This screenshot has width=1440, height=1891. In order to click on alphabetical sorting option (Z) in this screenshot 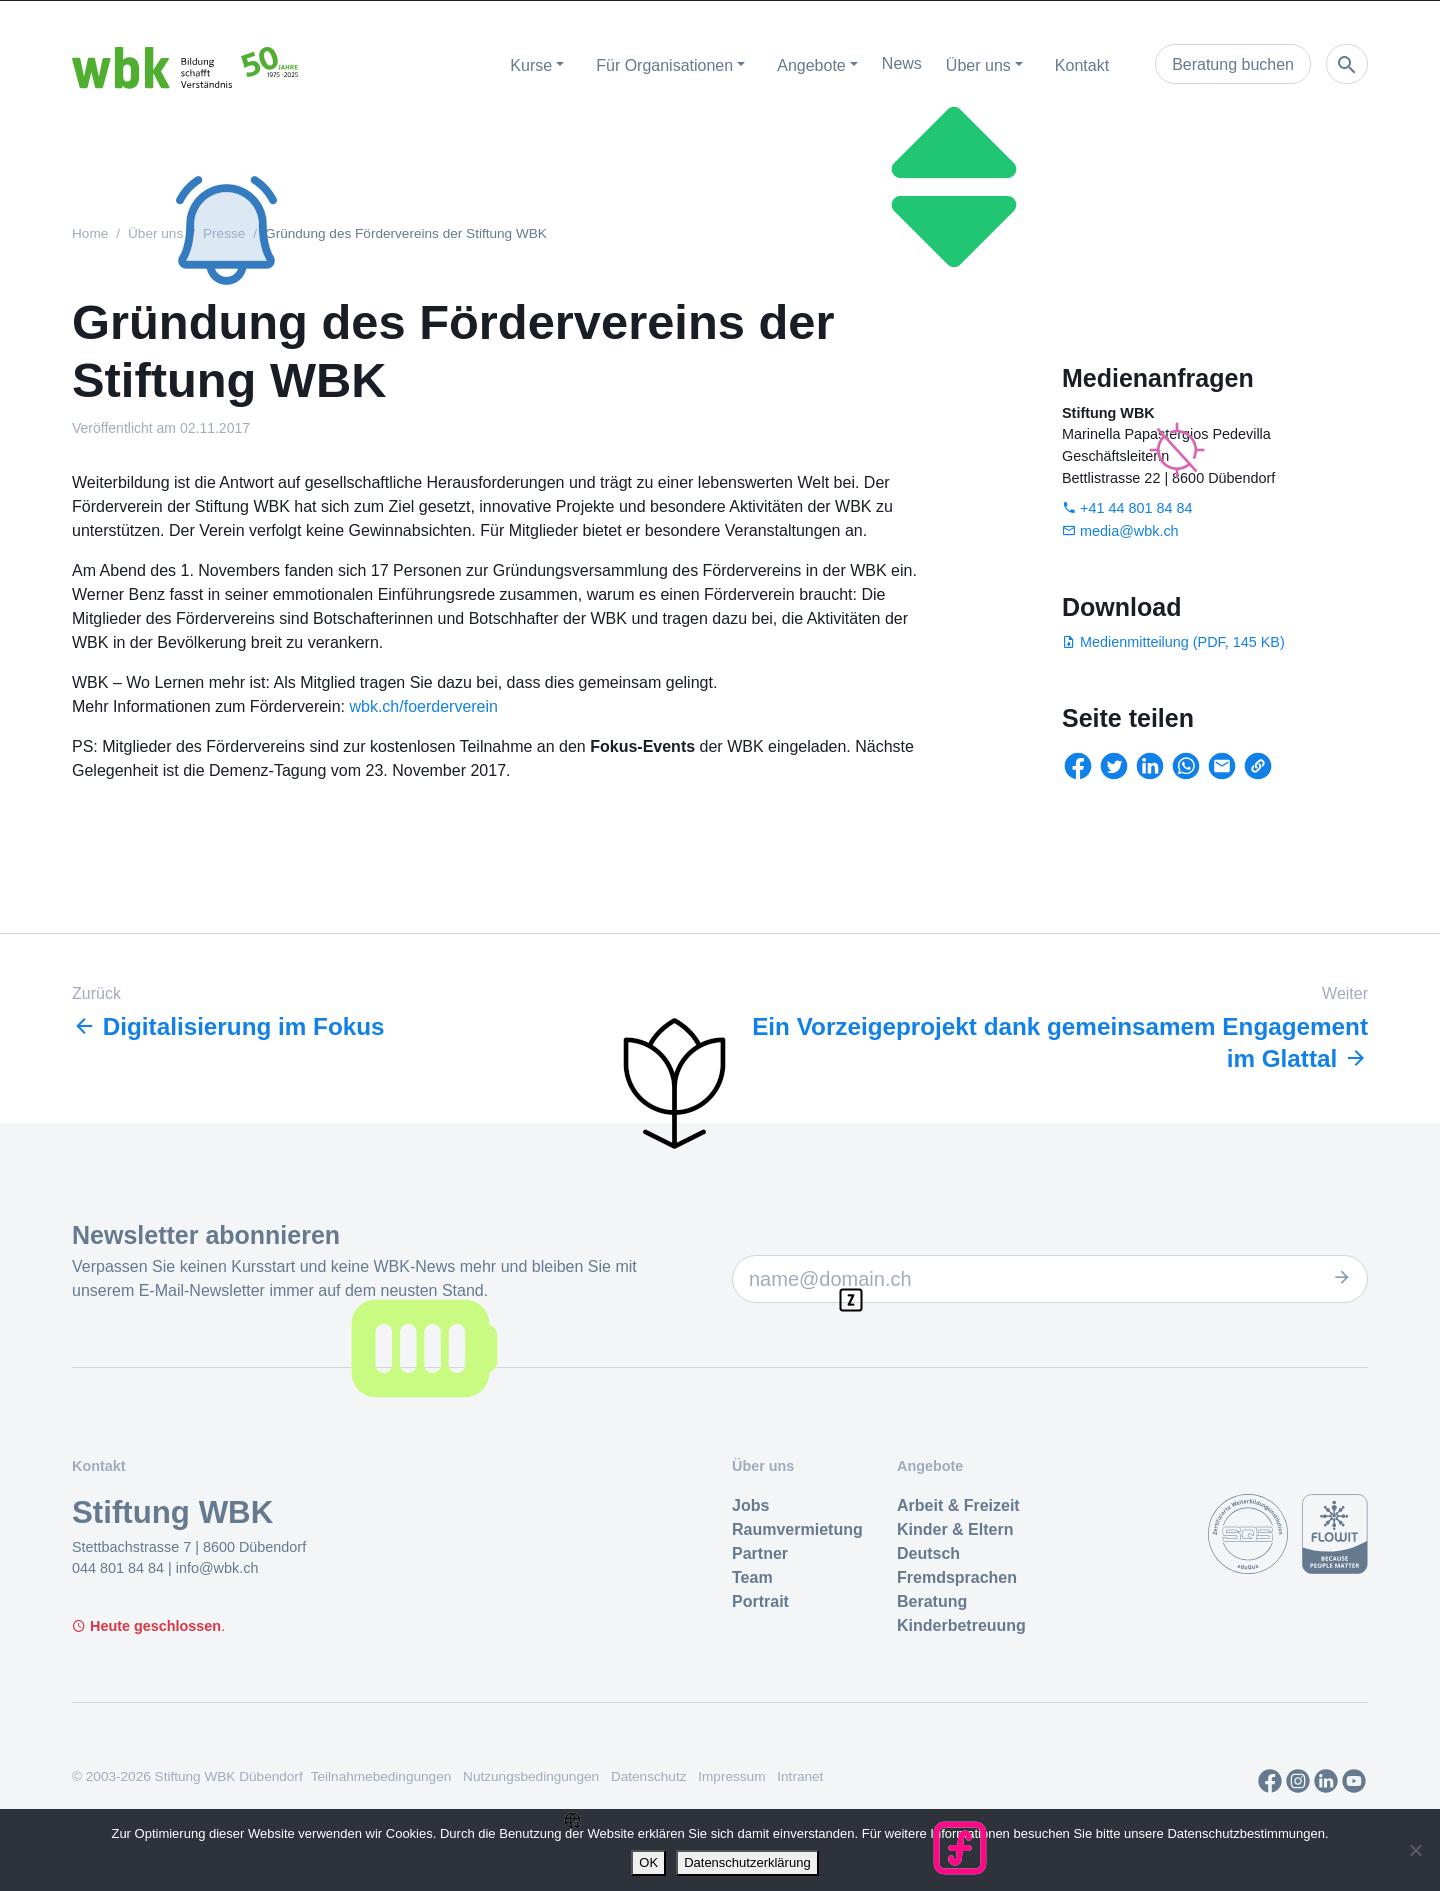, I will do `click(851, 1300)`.